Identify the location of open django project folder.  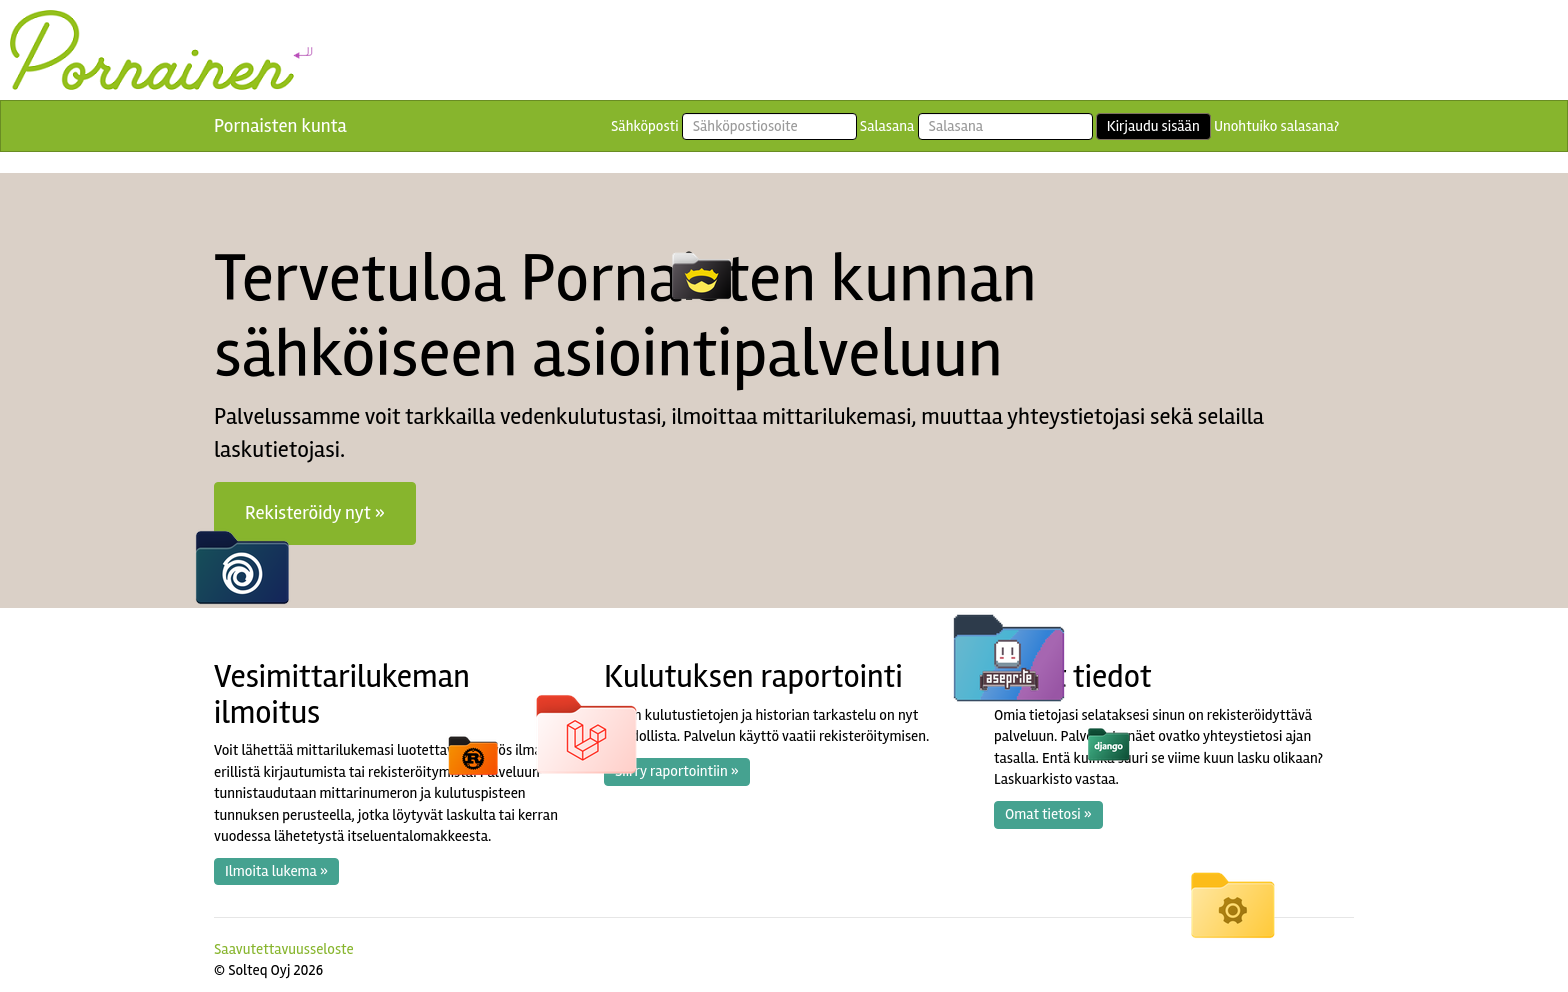
(1108, 745).